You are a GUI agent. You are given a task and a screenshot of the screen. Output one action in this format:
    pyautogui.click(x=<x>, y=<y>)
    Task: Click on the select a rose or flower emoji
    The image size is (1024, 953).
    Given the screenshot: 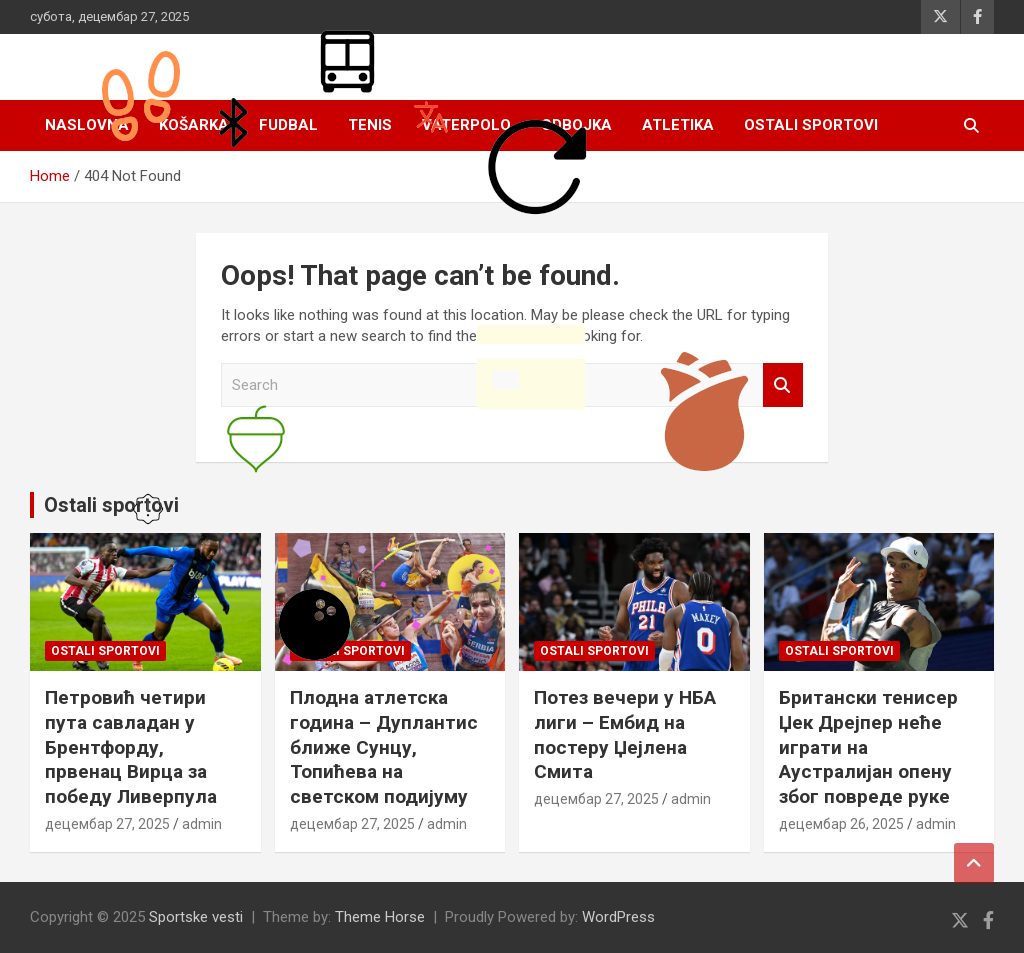 What is the action you would take?
    pyautogui.click(x=704, y=411)
    